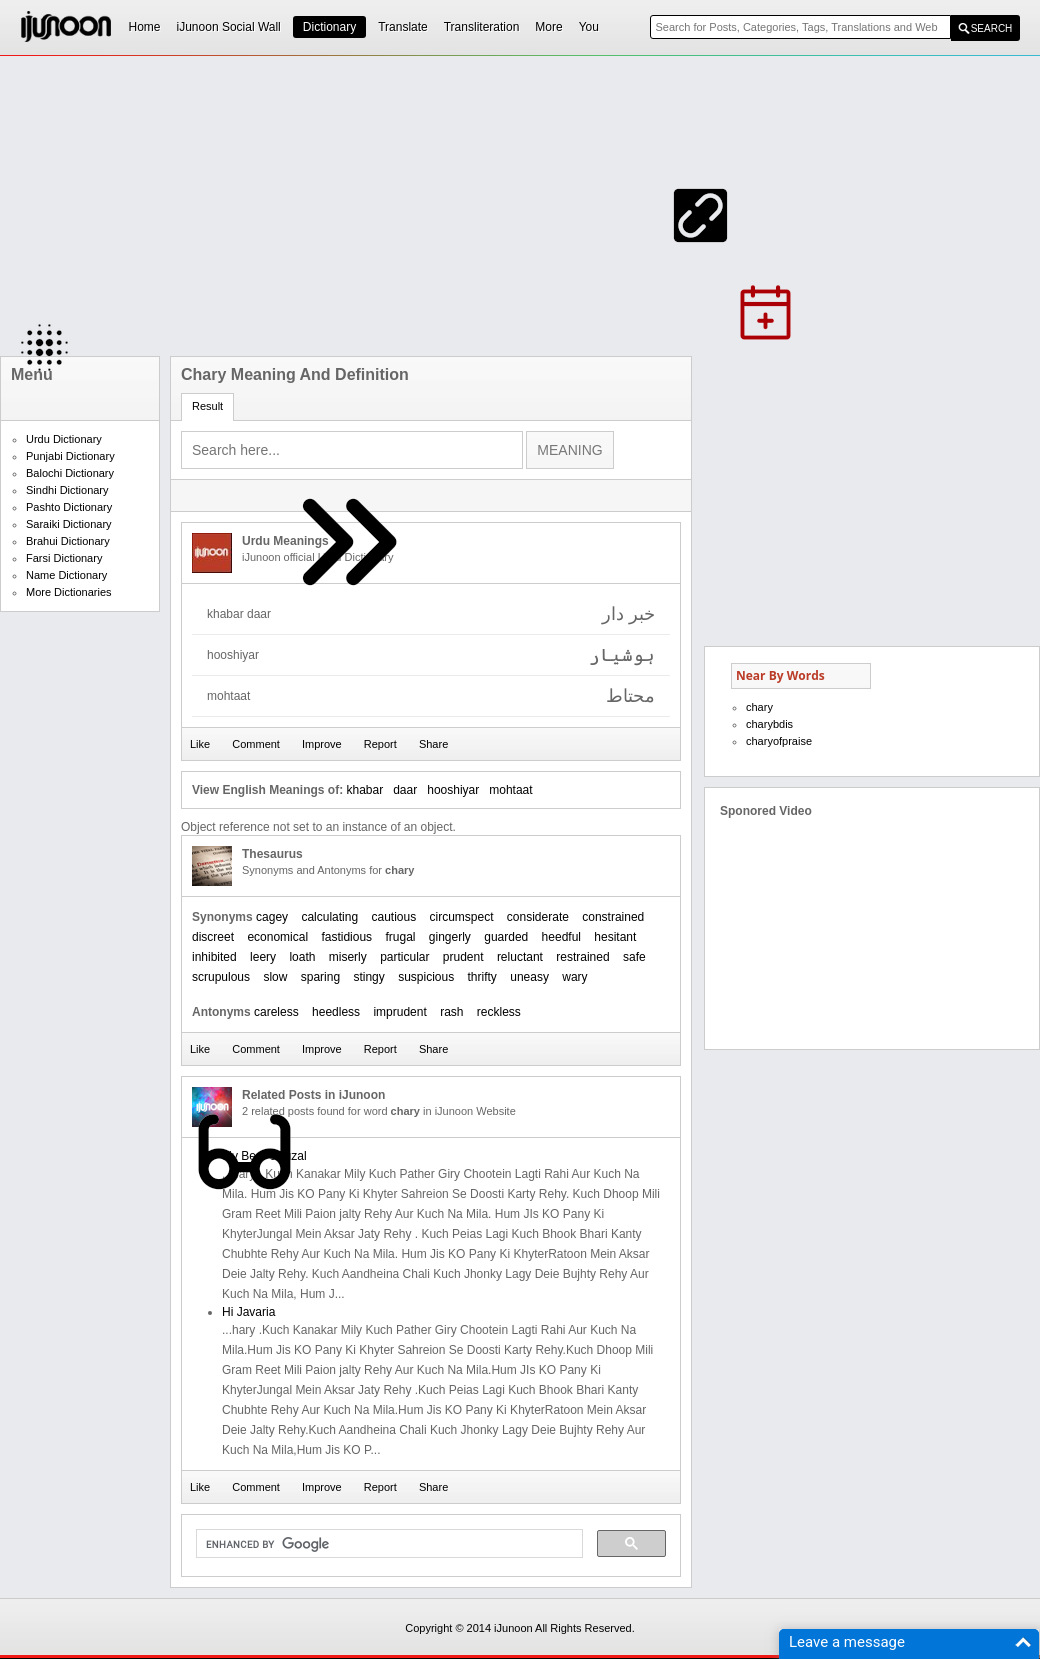 The width and height of the screenshot is (1040, 1659). What do you see at coordinates (44, 347) in the screenshot?
I see `apply blur effect to image` at bounding box center [44, 347].